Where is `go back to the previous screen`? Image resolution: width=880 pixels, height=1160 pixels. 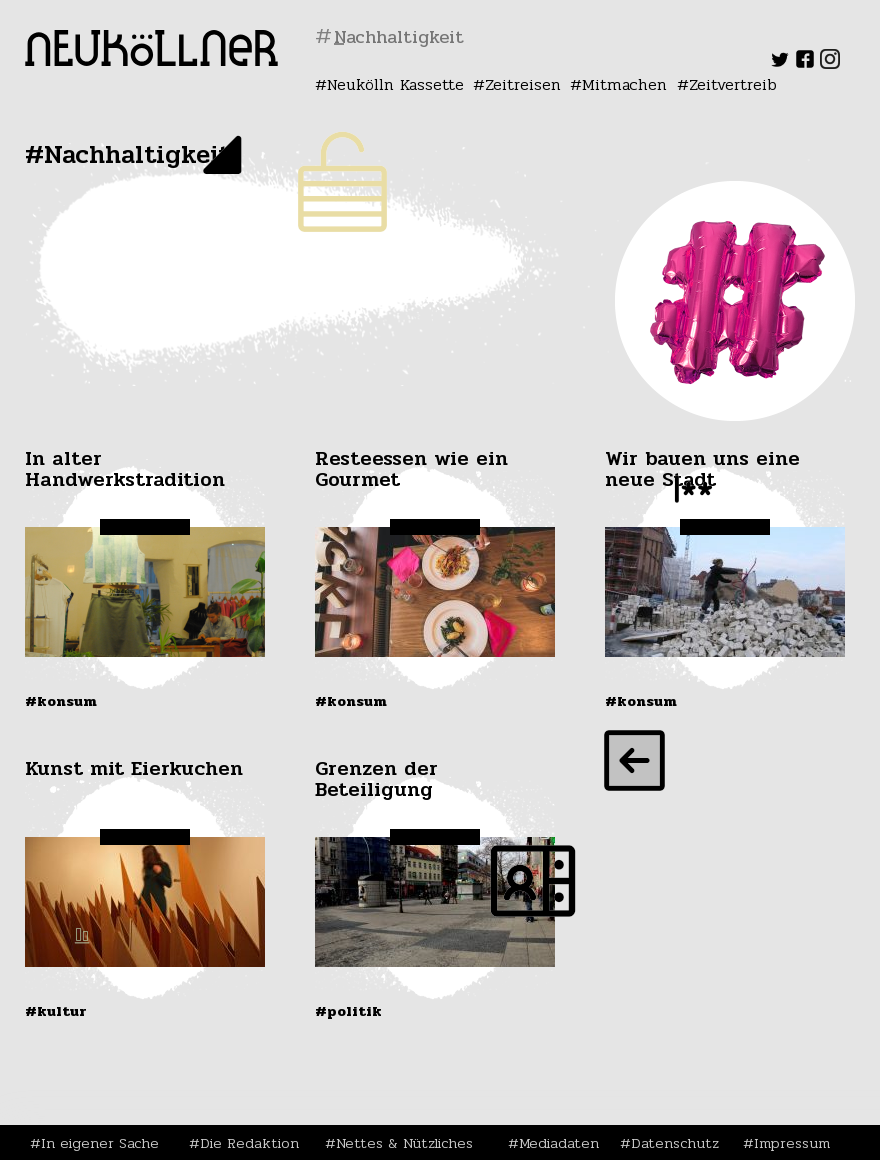 go back to the previous screen is located at coordinates (634, 760).